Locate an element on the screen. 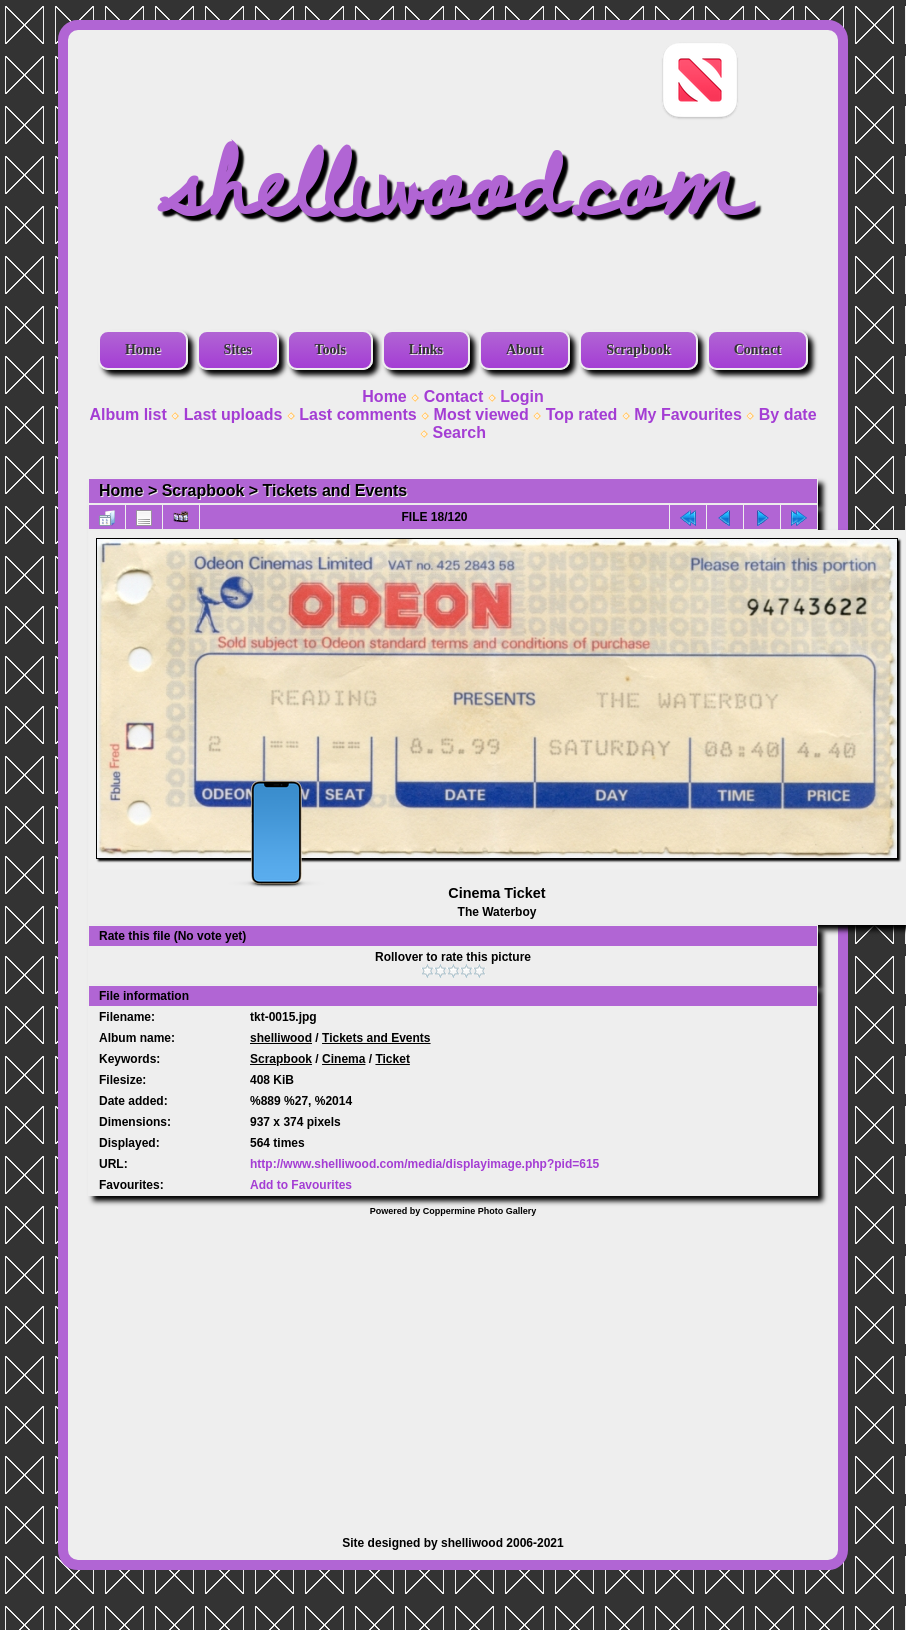 Image resolution: width=906 pixels, height=1630 pixels. open the apple news app is located at coordinates (700, 80).